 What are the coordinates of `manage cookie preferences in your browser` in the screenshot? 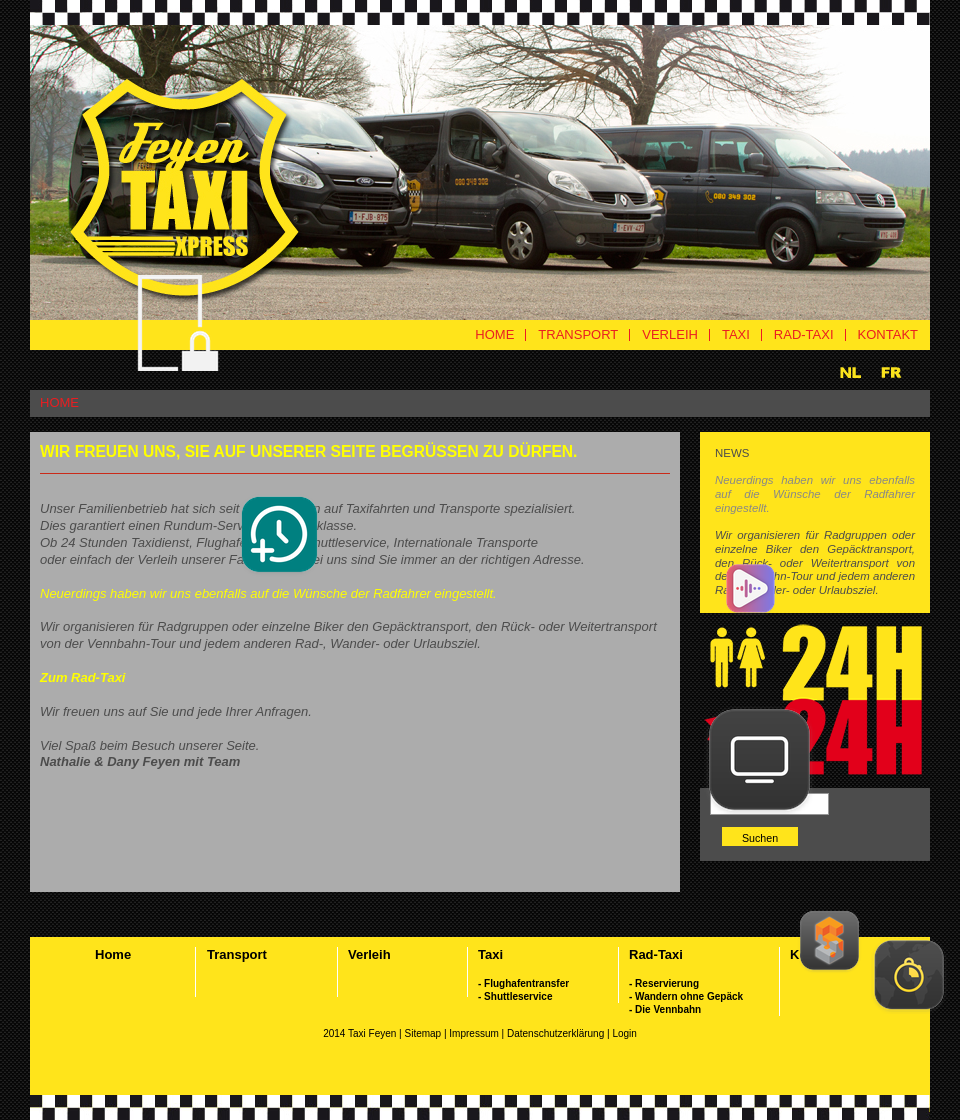 It's located at (909, 976).